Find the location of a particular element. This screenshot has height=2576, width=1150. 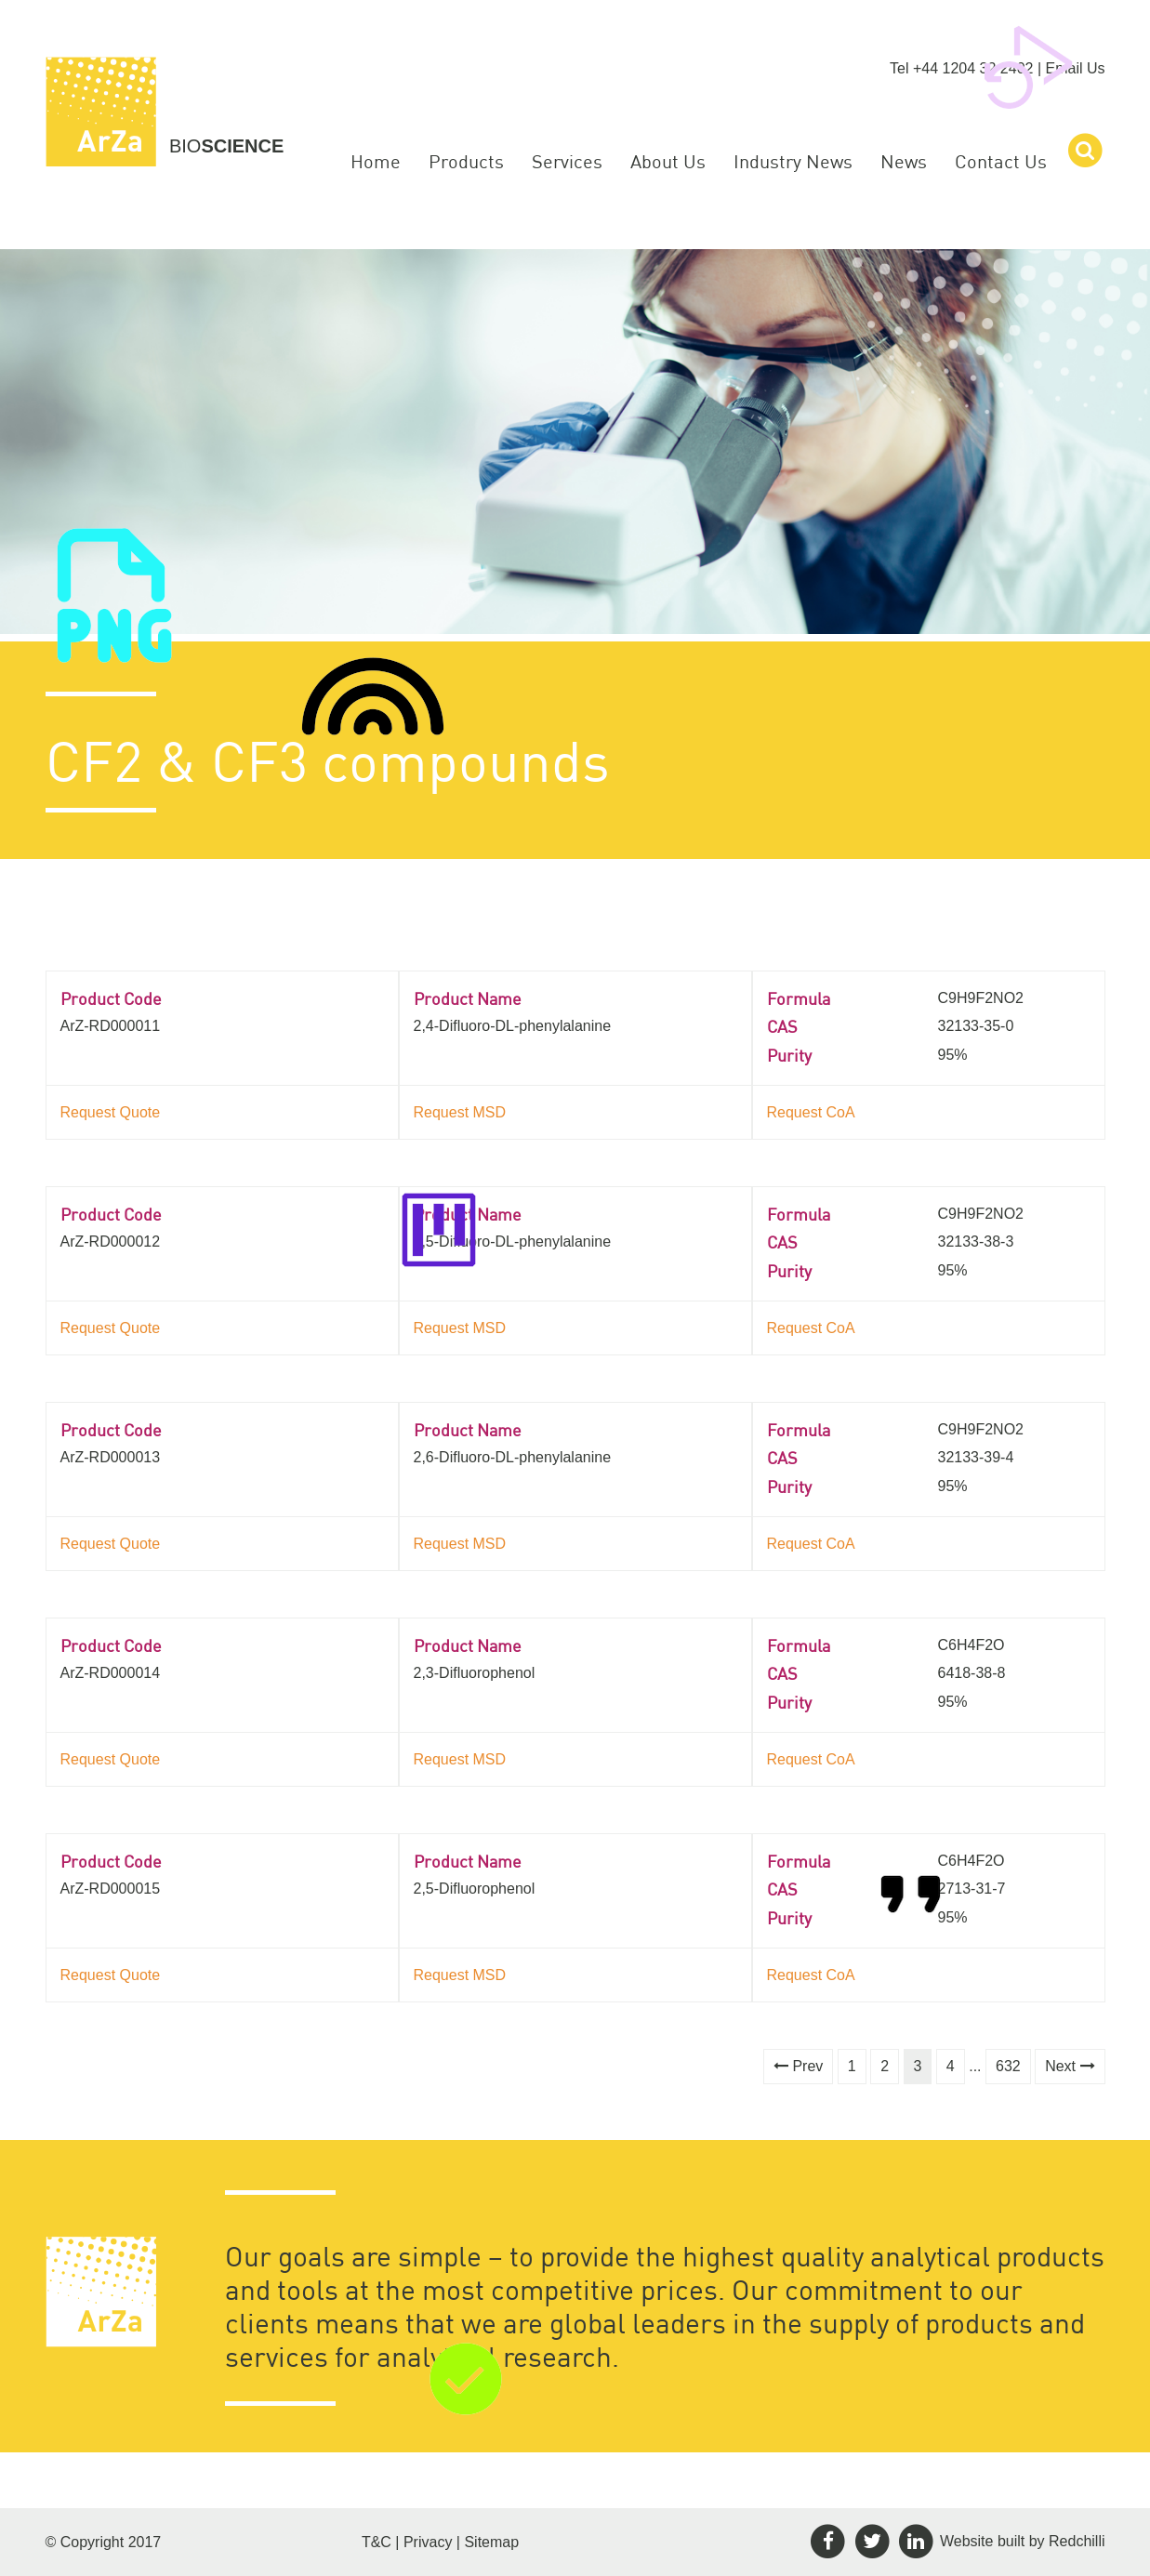

rerun the current debug session is located at coordinates (1032, 61).